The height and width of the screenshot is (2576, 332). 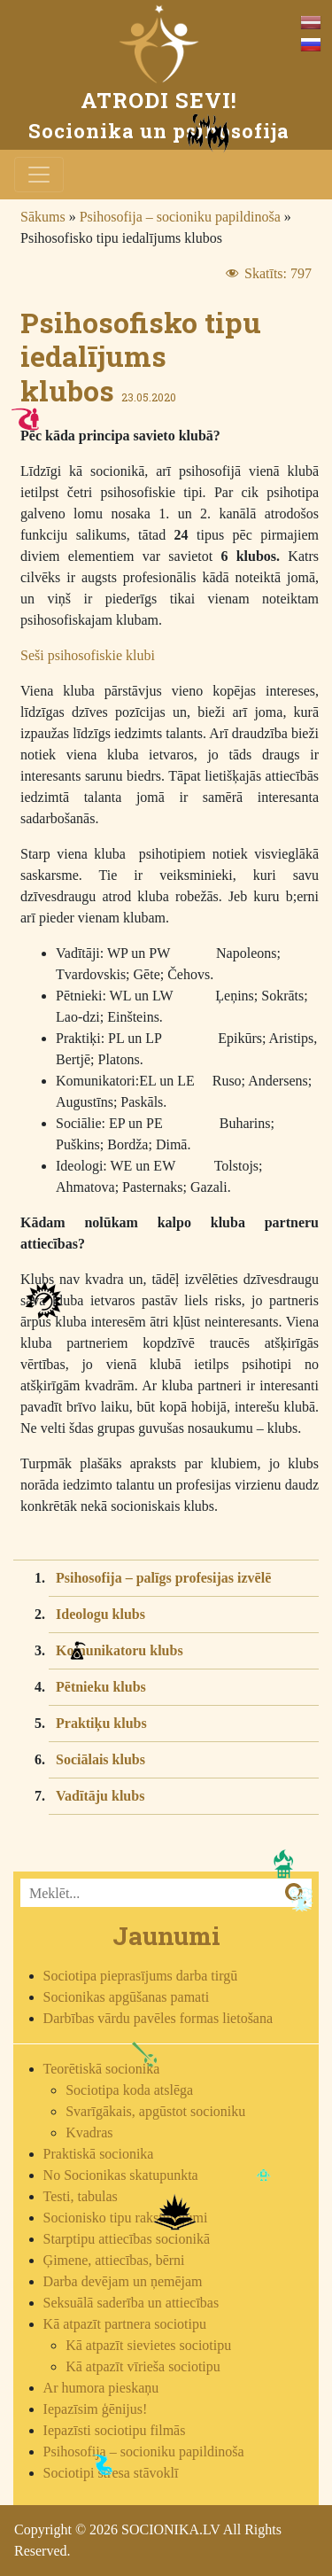 What do you see at coordinates (263, 2175) in the screenshot?
I see `access bot or automation settings` at bounding box center [263, 2175].